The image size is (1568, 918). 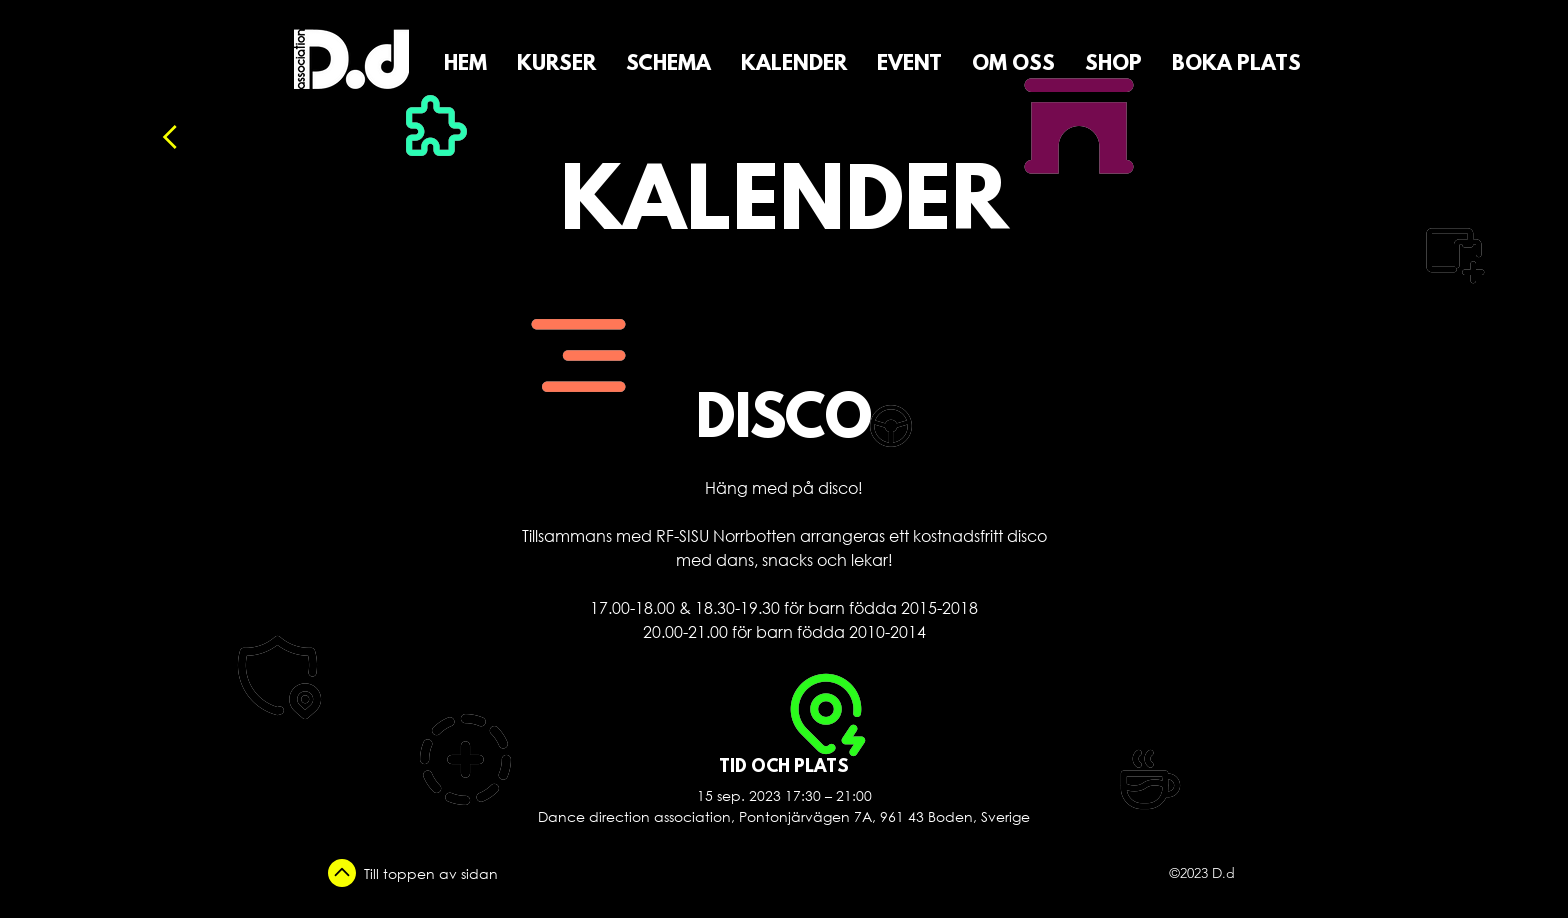 I want to click on enable fast or instant location tracking, so click(x=826, y=713).